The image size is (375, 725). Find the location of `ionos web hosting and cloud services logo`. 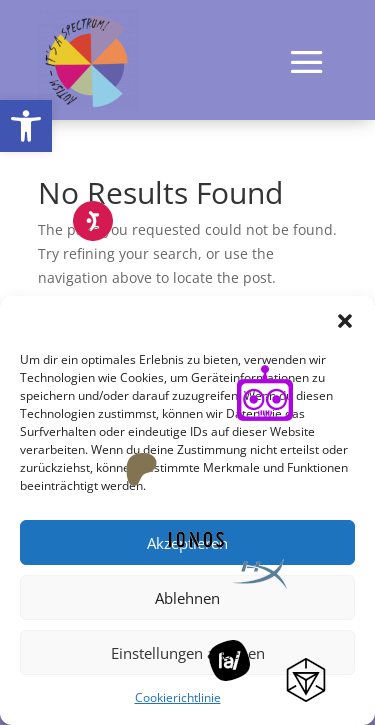

ionos web hosting and cloud services logo is located at coordinates (196, 539).